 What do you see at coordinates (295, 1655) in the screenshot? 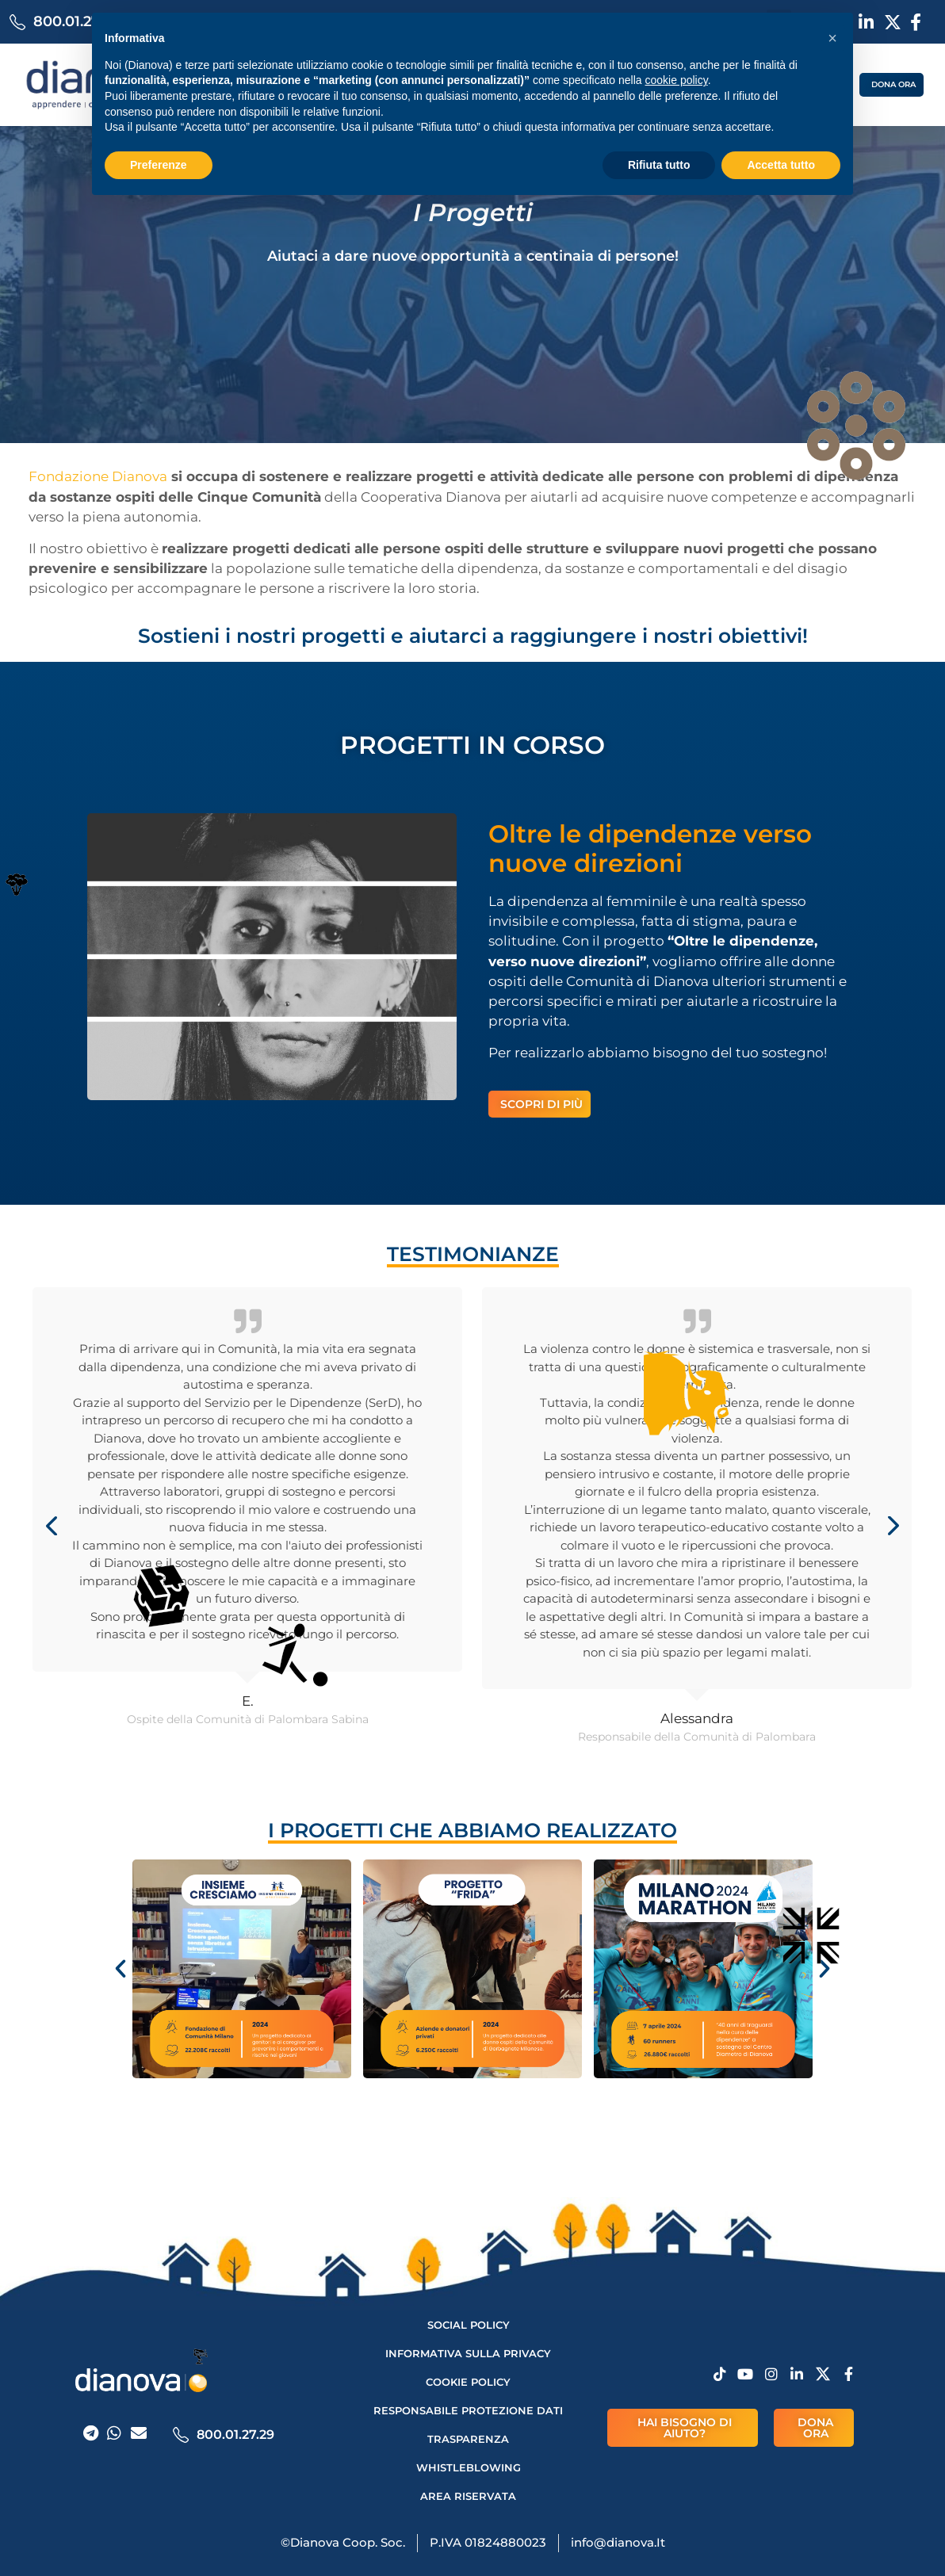
I see `access soccer or football games` at bounding box center [295, 1655].